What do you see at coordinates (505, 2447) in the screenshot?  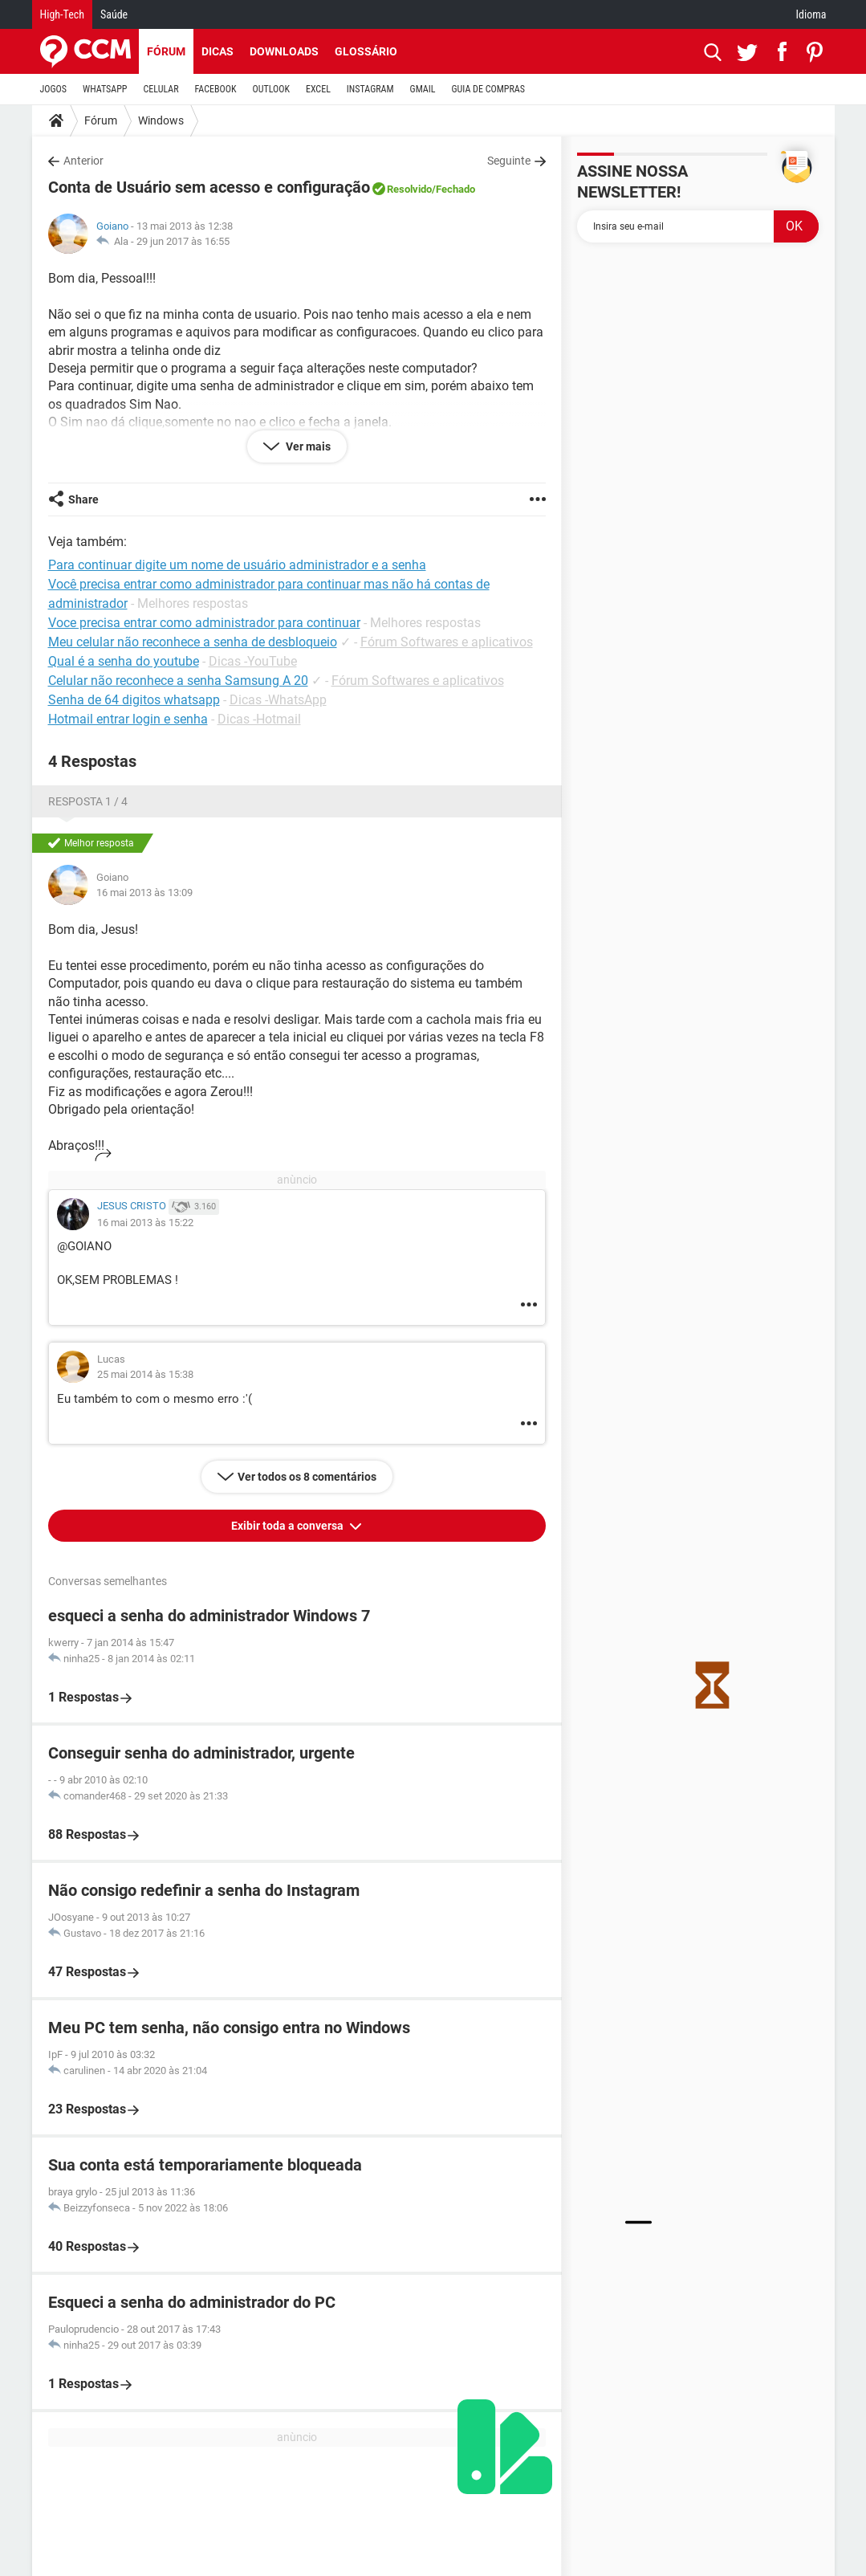 I see `open color picker or palette options` at bounding box center [505, 2447].